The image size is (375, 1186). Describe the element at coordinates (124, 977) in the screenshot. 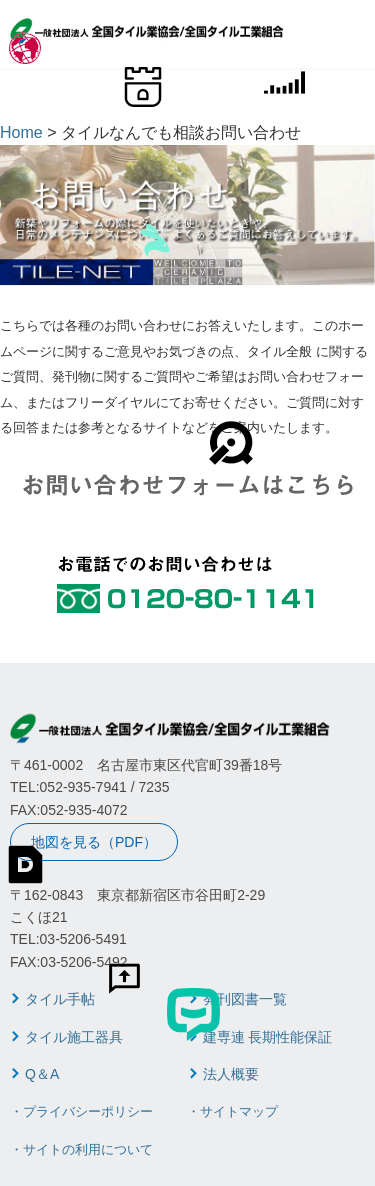

I see `upload a file to the chat` at that location.